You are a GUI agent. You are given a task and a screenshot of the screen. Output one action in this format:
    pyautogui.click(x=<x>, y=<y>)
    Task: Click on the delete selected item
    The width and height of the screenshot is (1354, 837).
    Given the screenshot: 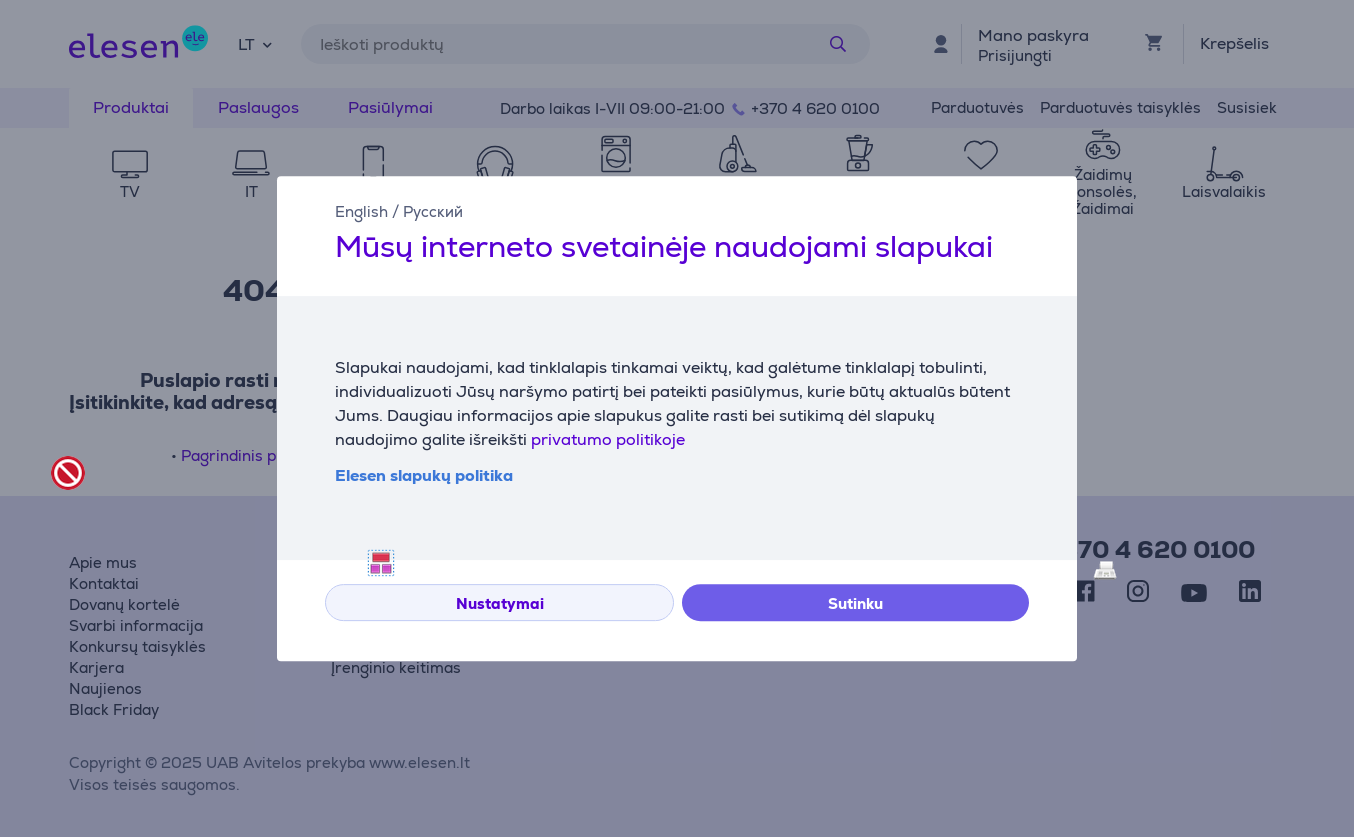 What is the action you would take?
    pyautogui.click(x=68, y=473)
    